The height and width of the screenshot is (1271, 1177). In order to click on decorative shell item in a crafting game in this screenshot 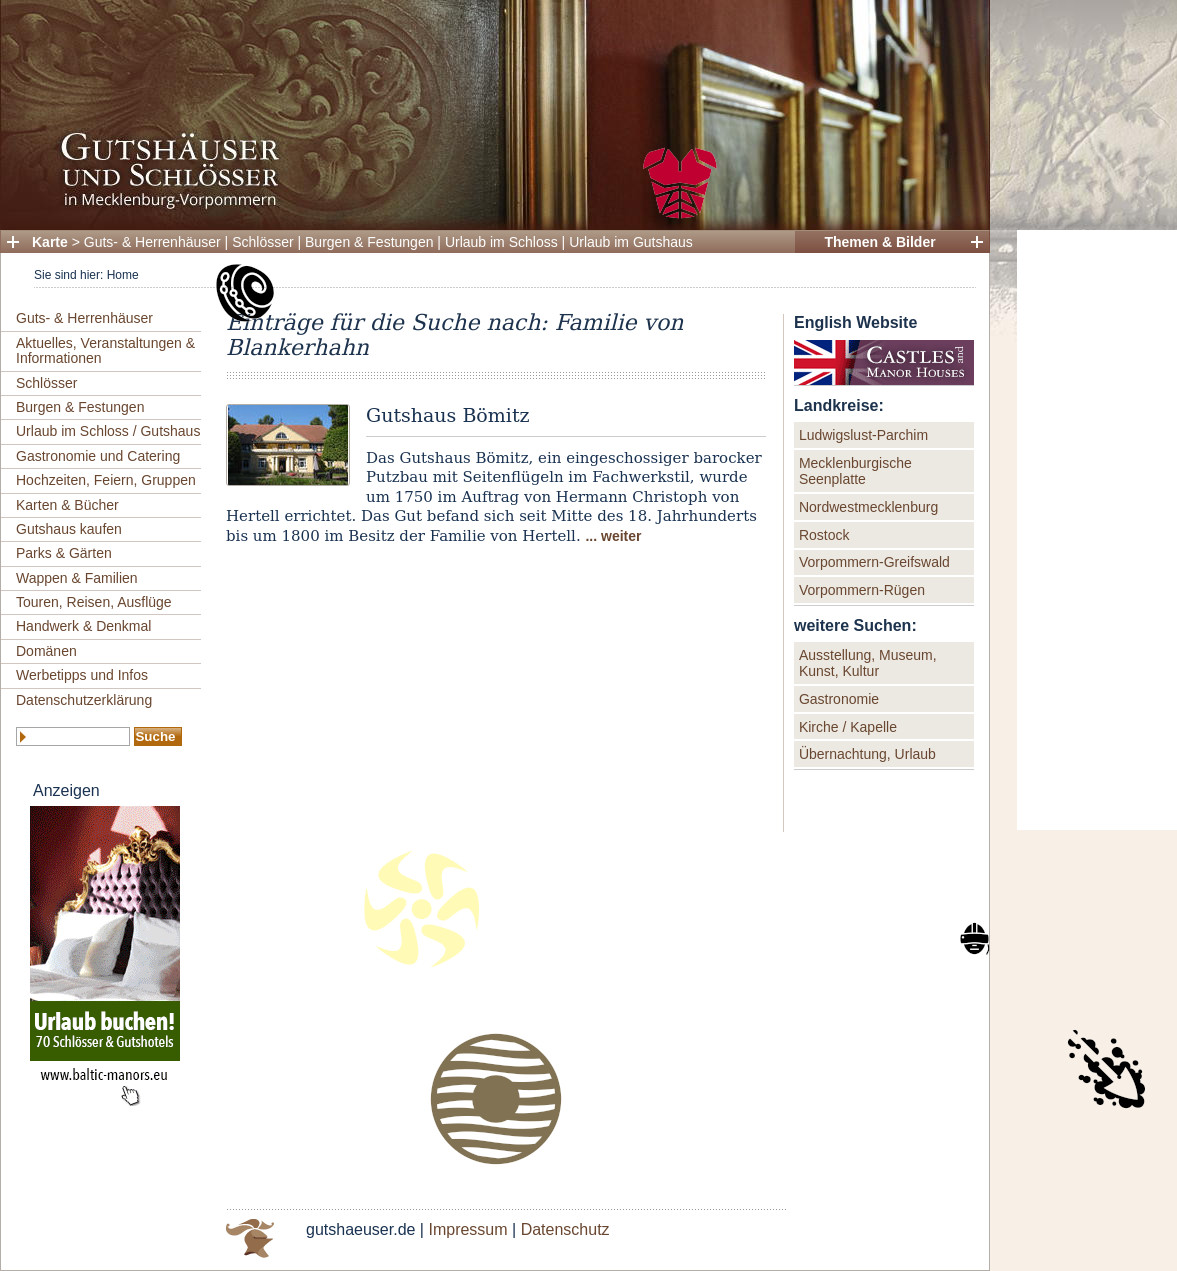, I will do `click(245, 293)`.